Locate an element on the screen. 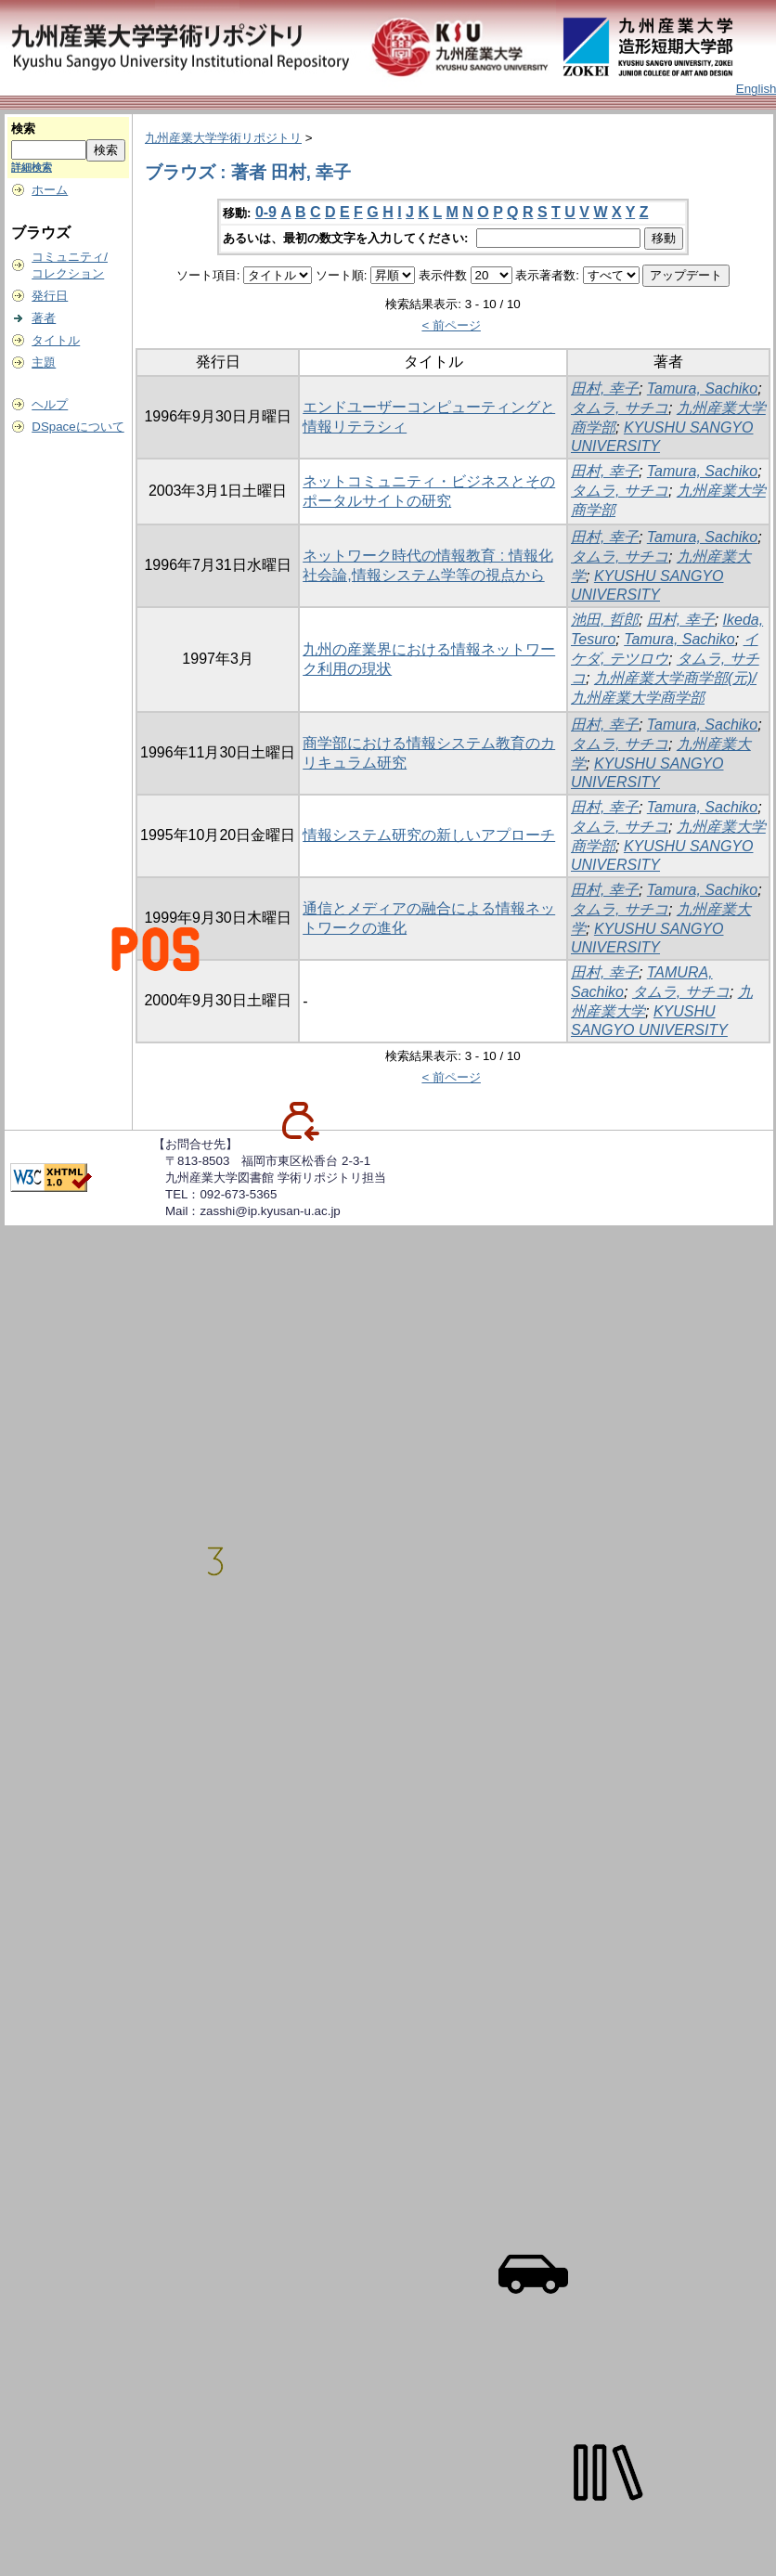 Image resolution: width=776 pixels, height=2576 pixels. access vehicle or car-related settings is located at coordinates (533, 2272).